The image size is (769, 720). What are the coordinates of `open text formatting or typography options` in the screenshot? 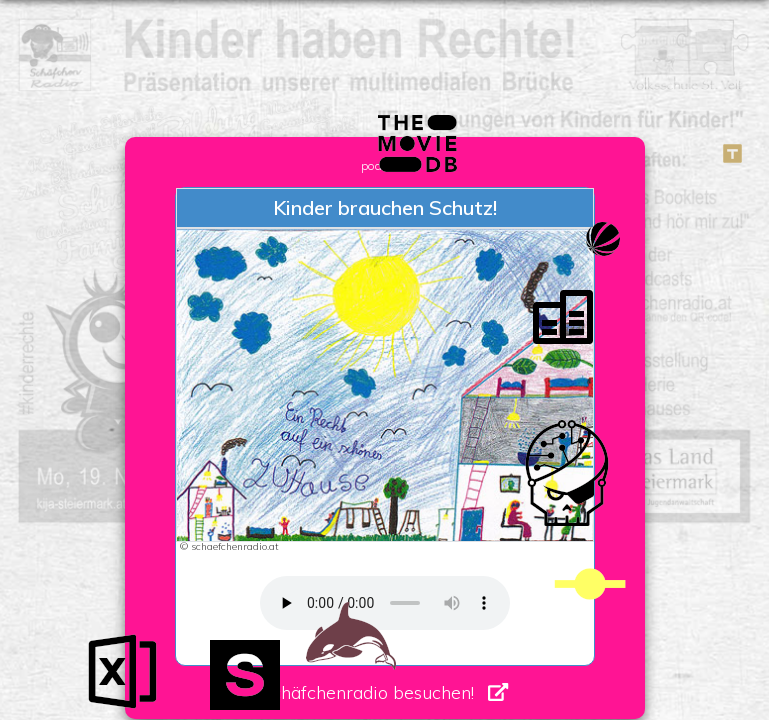 It's located at (732, 153).